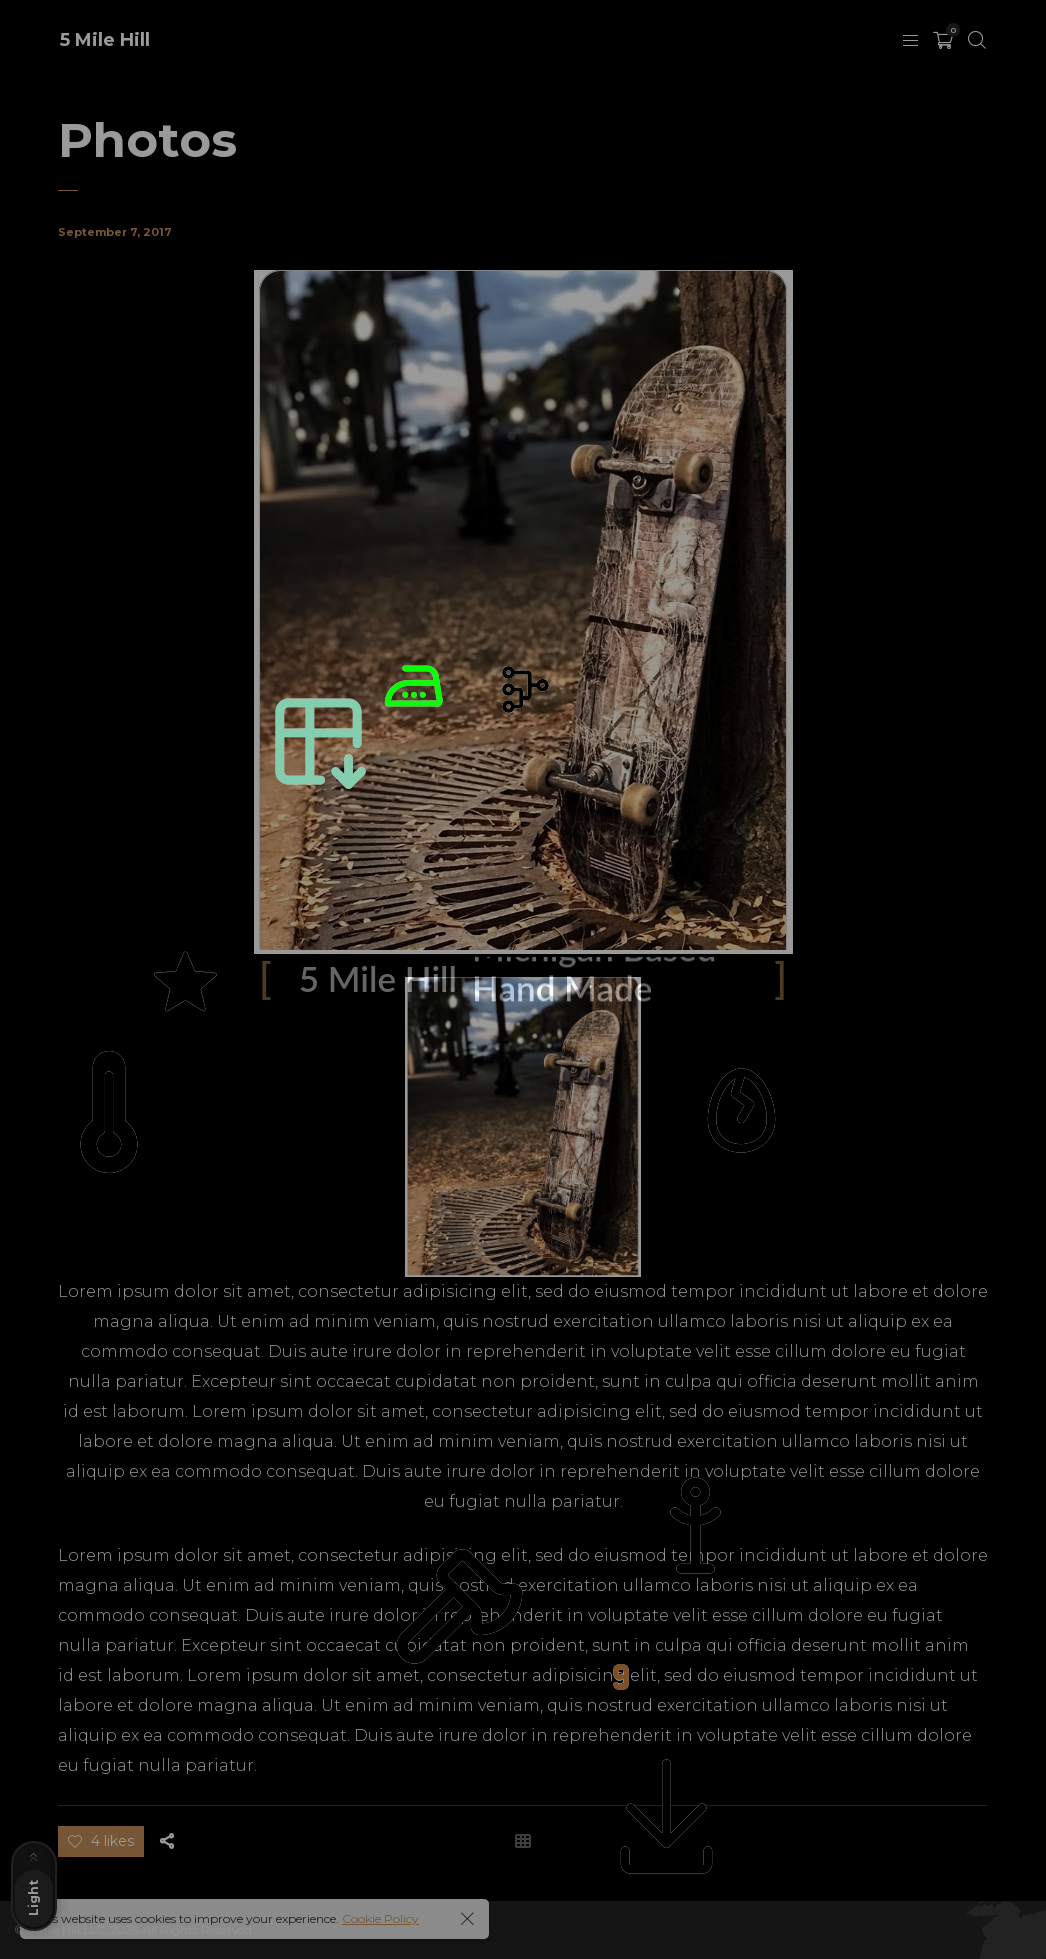 The height and width of the screenshot is (1959, 1046). Describe the element at coordinates (109, 1112) in the screenshot. I see `view current temperature` at that location.